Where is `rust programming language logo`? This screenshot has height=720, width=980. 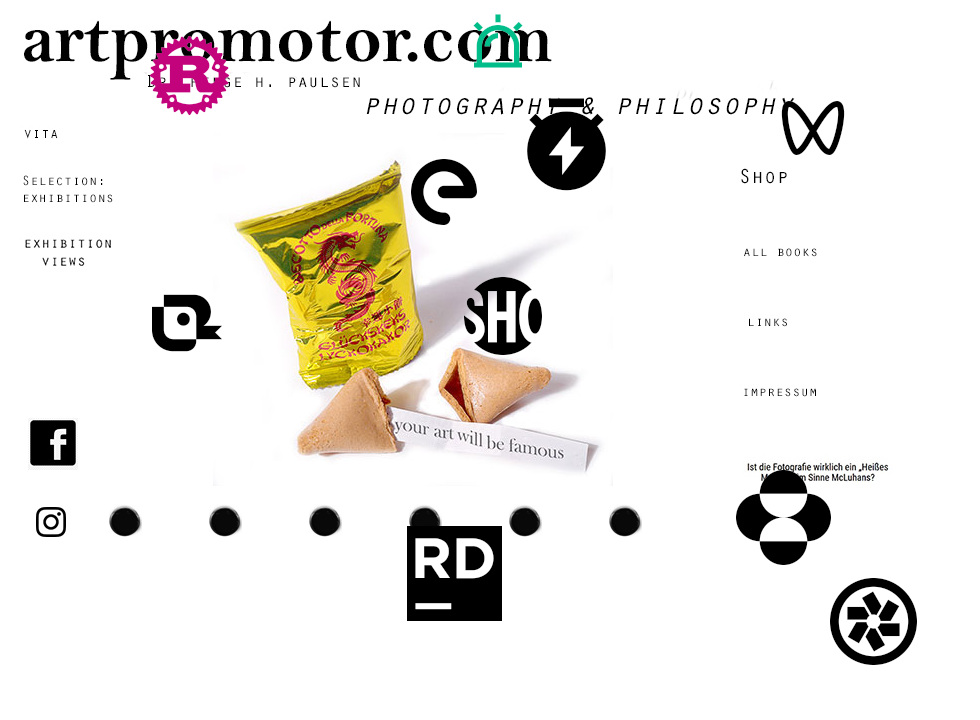
rust programming language logo is located at coordinates (189, 75).